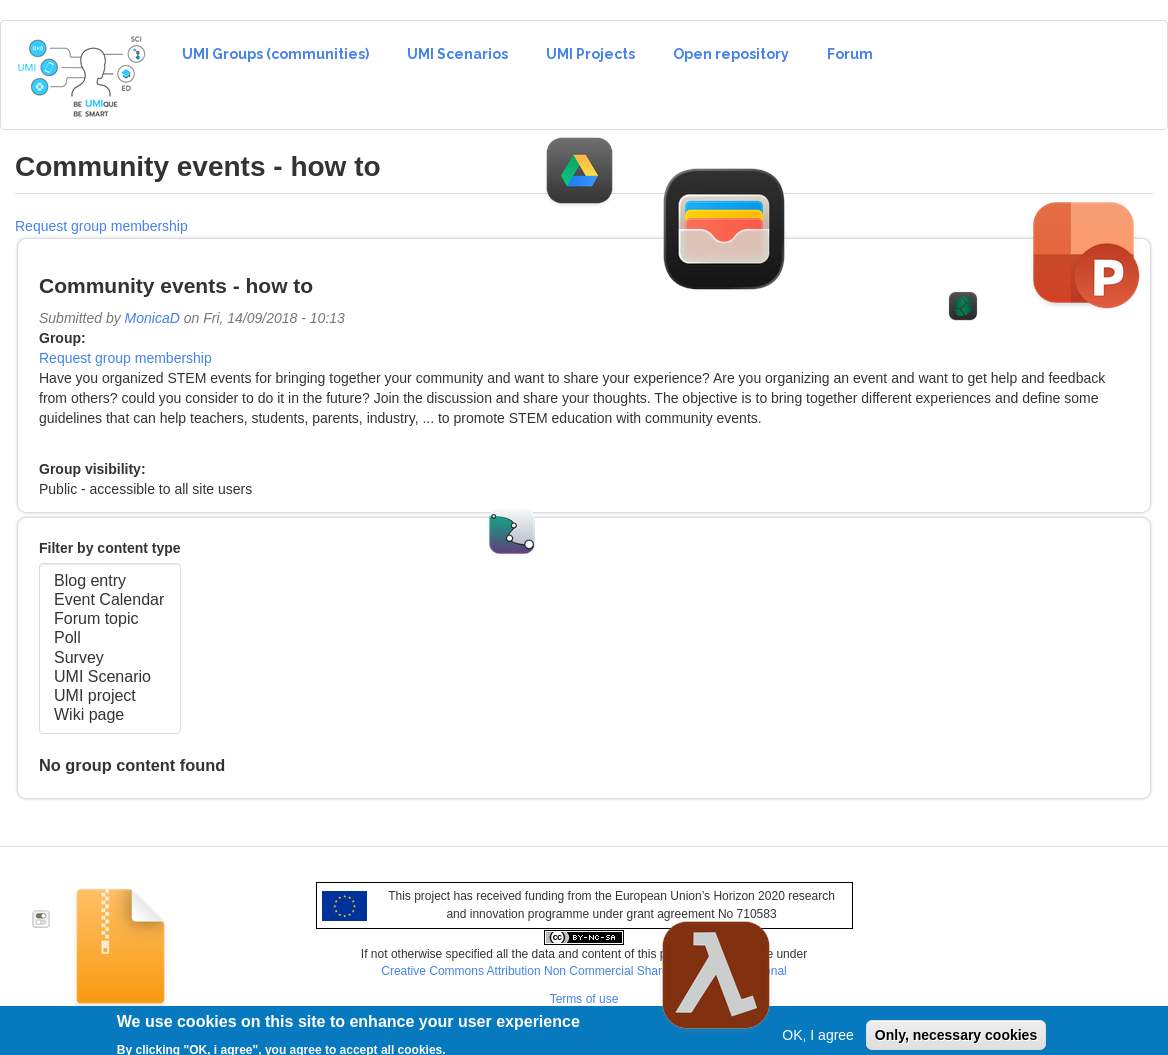 The height and width of the screenshot is (1055, 1168). Describe the element at coordinates (1083, 252) in the screenshot. I see `open Microsoft PowerPoint` at that location.